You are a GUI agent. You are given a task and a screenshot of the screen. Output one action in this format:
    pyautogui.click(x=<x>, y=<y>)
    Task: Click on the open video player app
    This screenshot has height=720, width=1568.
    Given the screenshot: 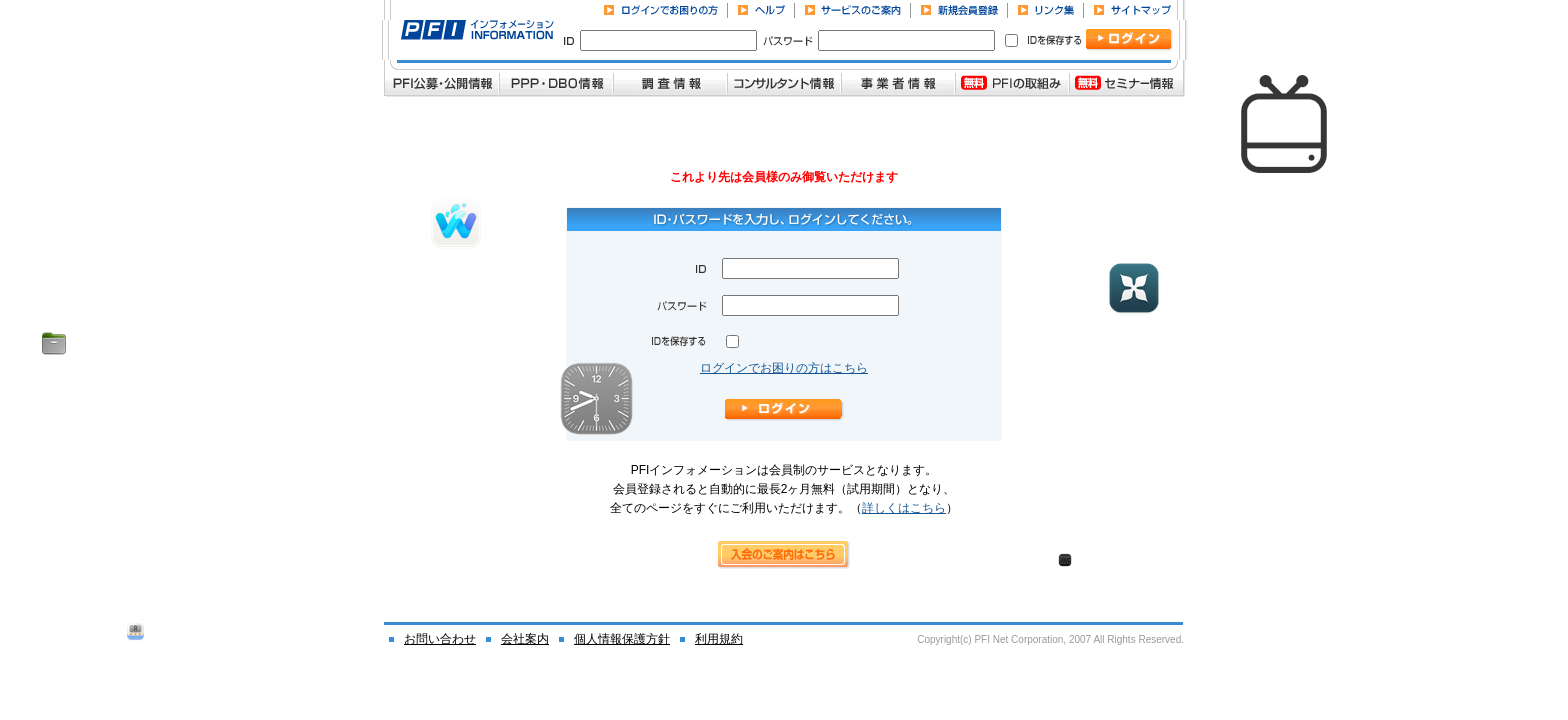 What is the action you would take?
    pyautogui.click(x=1284, y=124)
    